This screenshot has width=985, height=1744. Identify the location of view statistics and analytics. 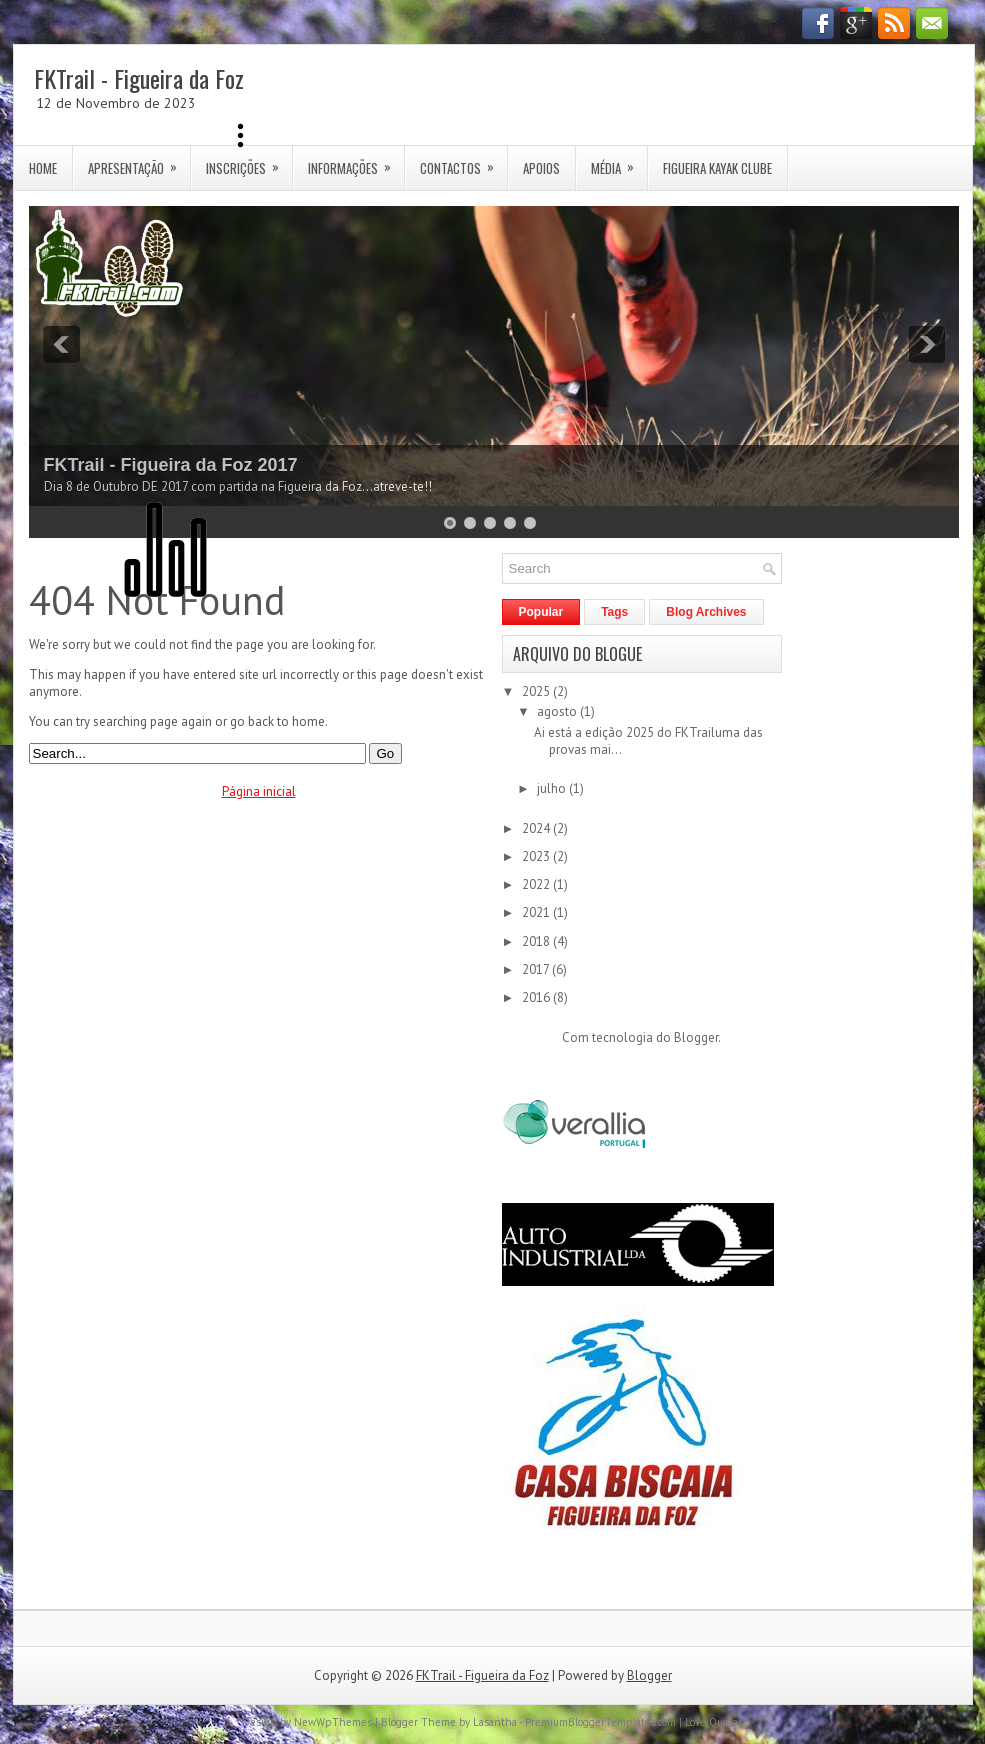
(165, 549).